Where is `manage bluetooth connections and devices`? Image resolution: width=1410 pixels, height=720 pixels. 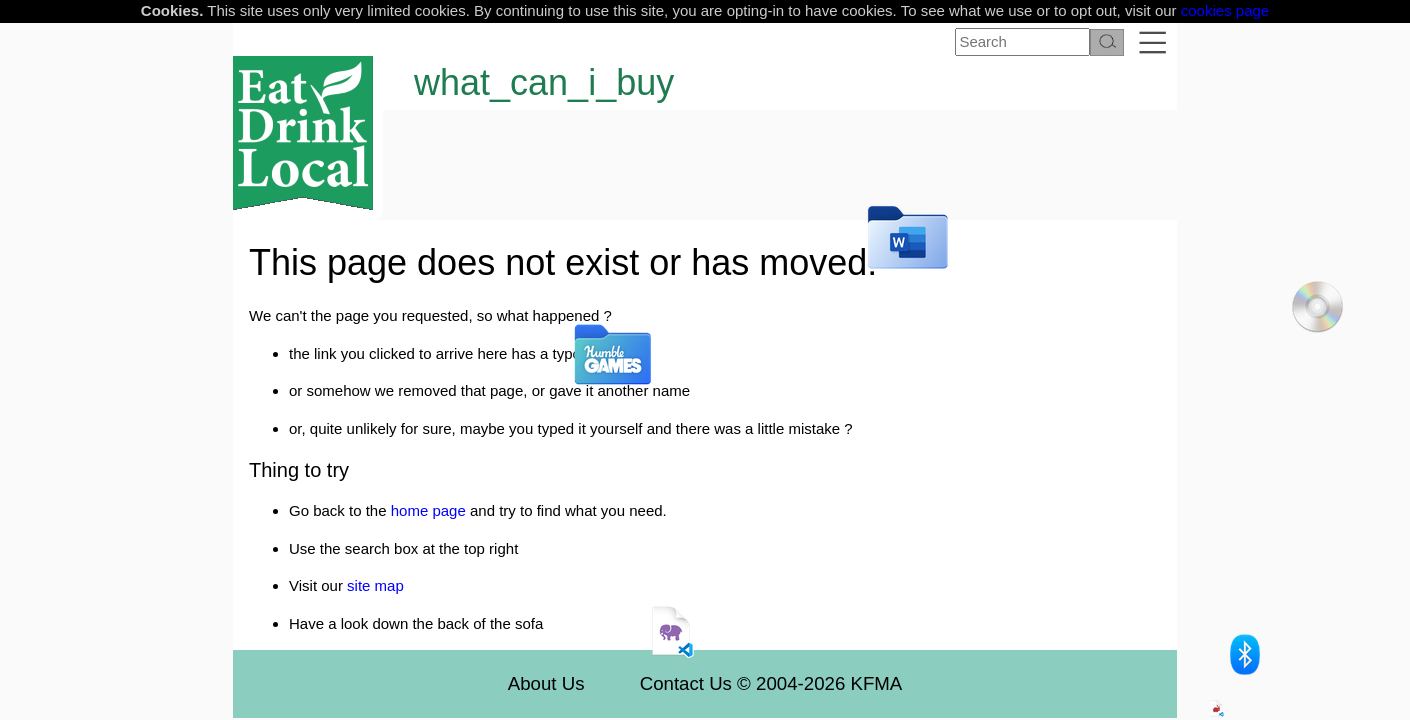 manage bluetooth connections and devices is located at coordinates (1245, 654).